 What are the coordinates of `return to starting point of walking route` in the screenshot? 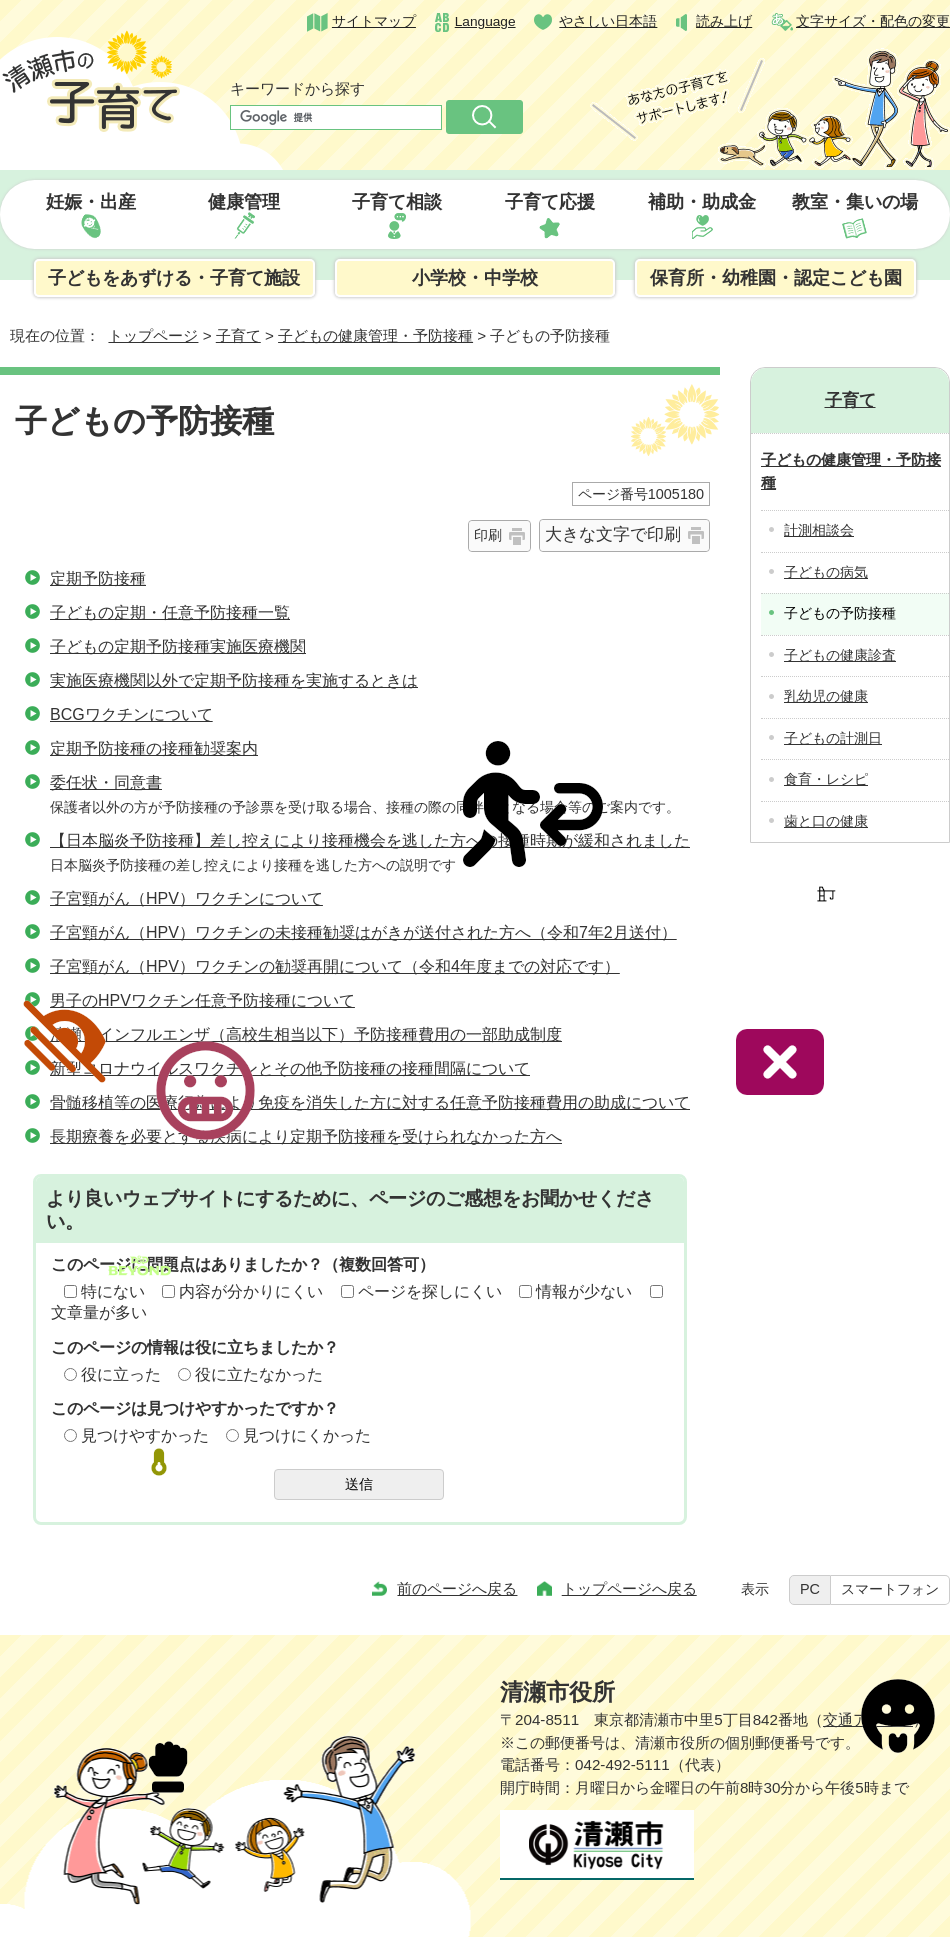 It's located at (533, 804).